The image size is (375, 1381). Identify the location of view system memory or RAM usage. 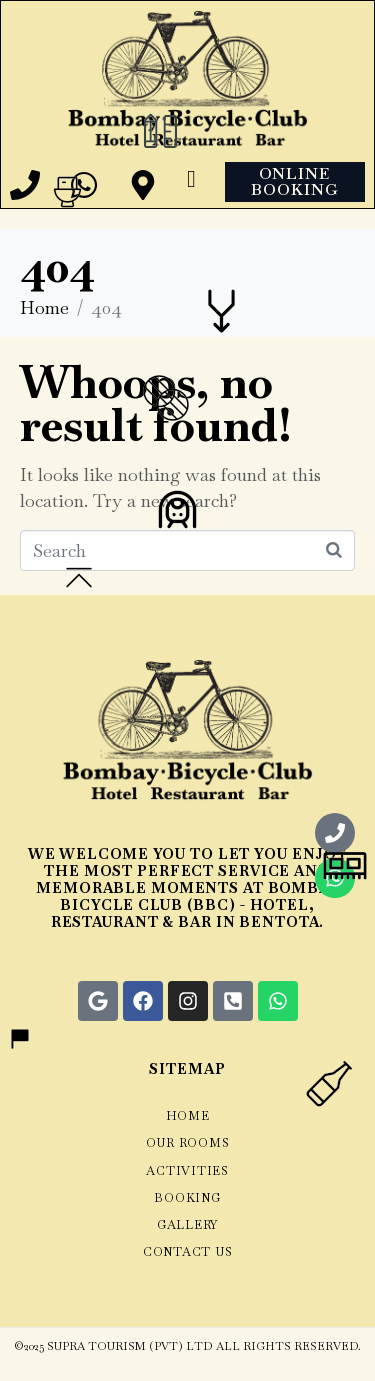
(345, 865).